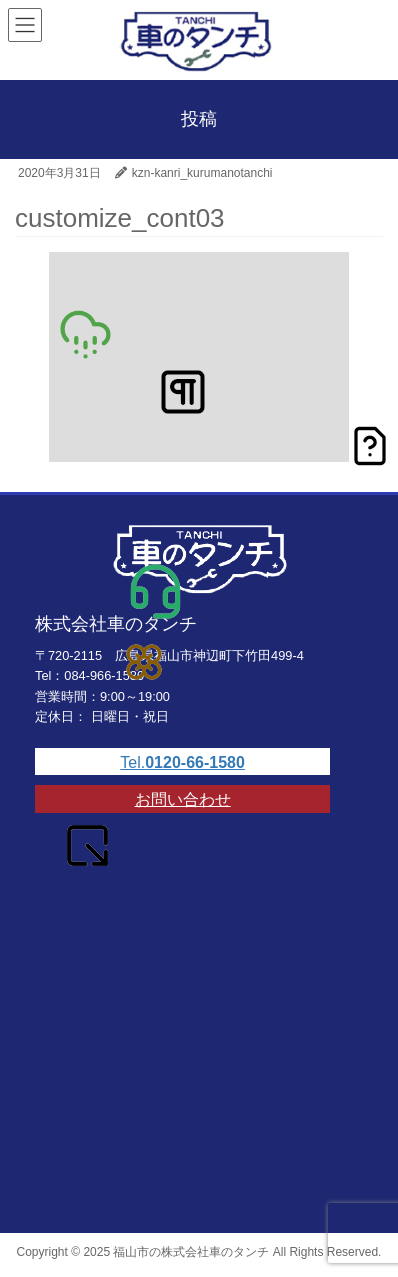 The width and height of the screenshot is (398, 1277). What do you see at coordinates (144, 662) in the screenshot?
I see `access nature or garden-related content` at bounding box center [144, 662].